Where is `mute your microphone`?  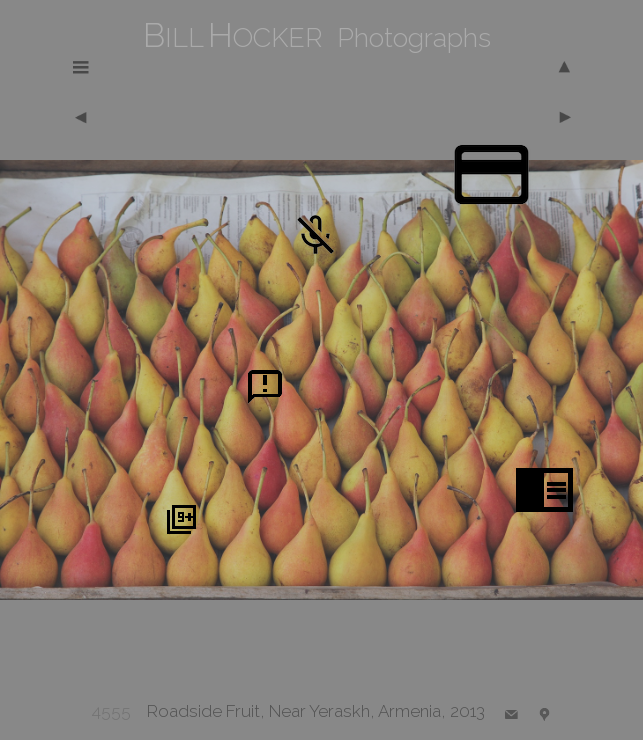
mute your microphone is located at coordinates (315, 235).